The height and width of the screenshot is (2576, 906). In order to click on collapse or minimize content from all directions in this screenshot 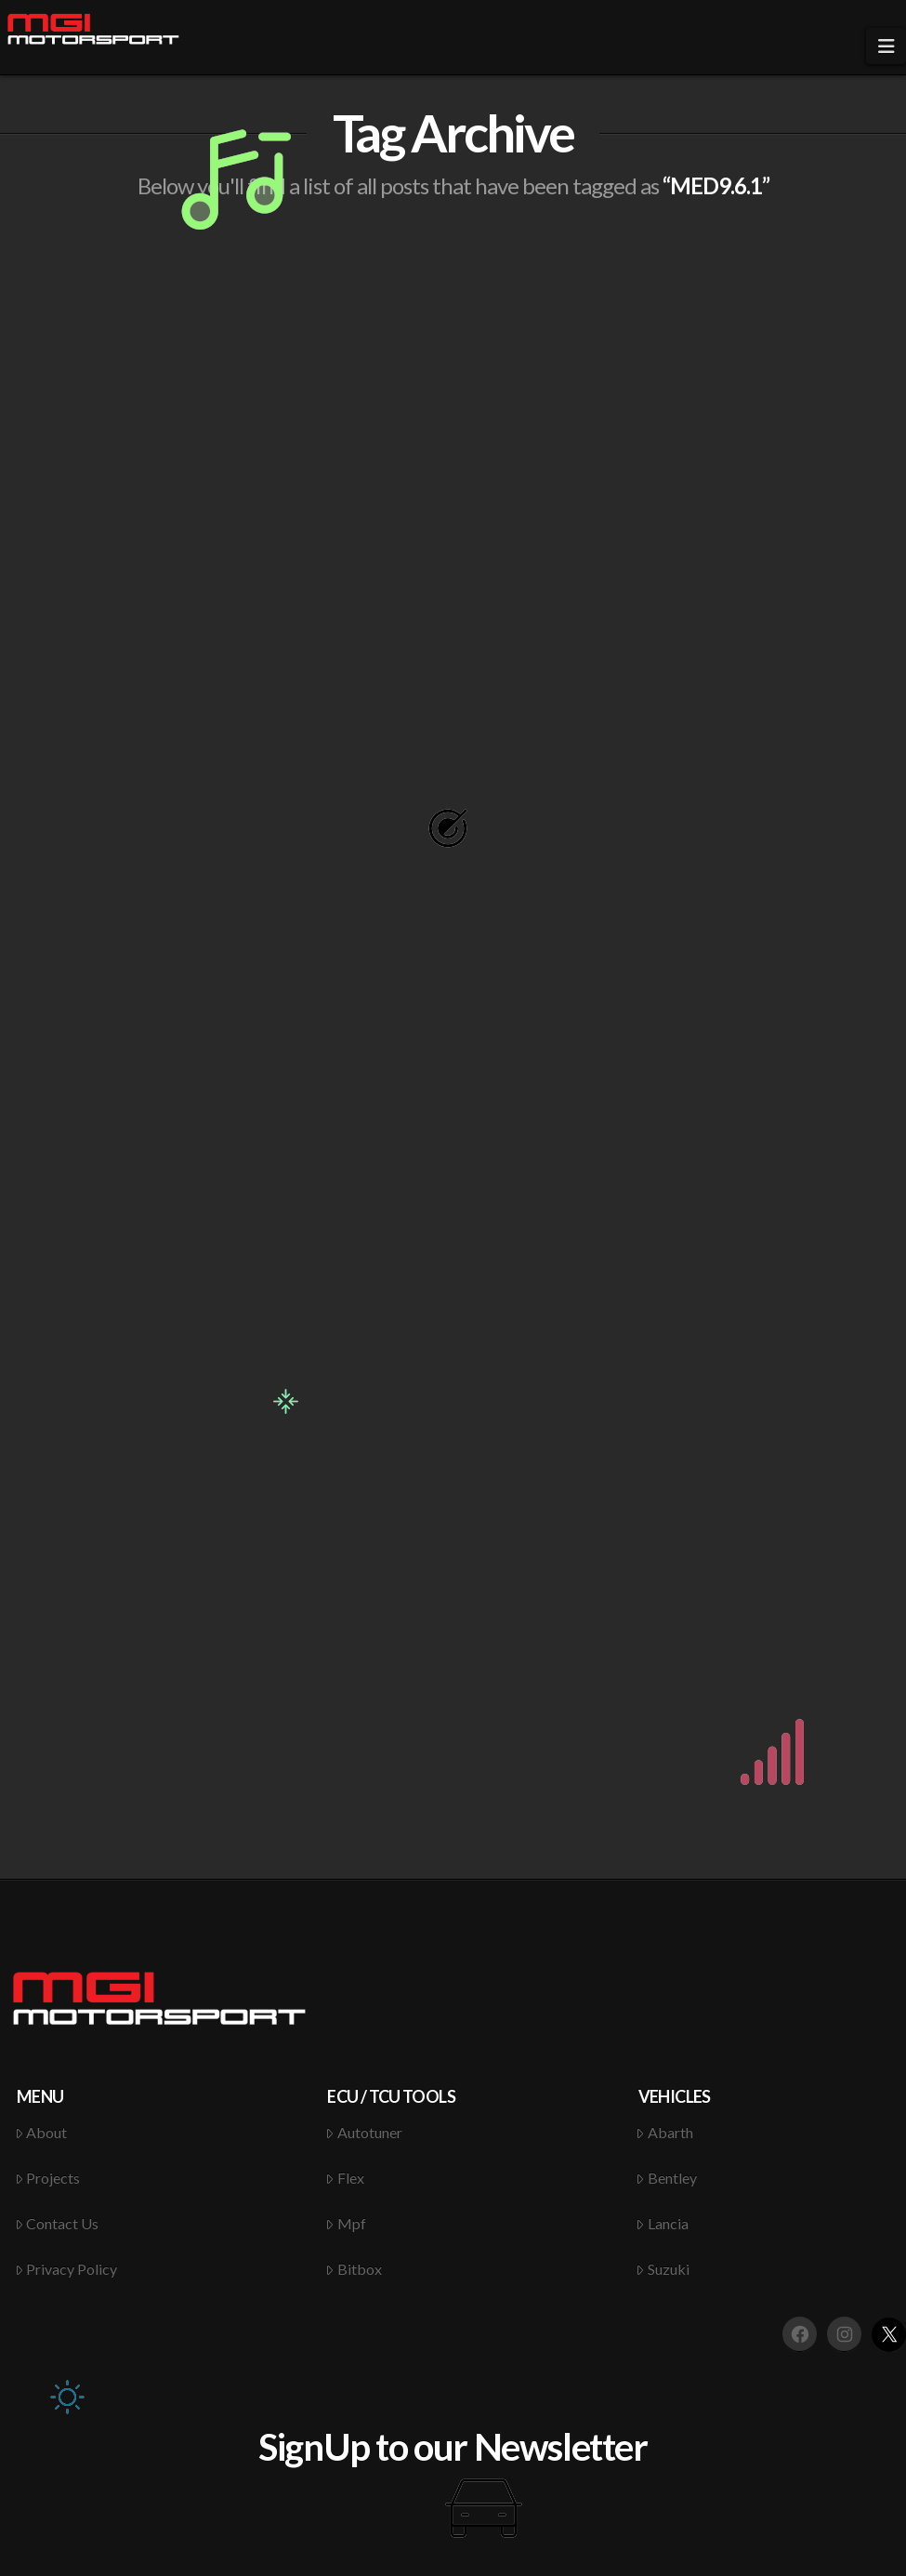, I will do `click(285, 1401)`.